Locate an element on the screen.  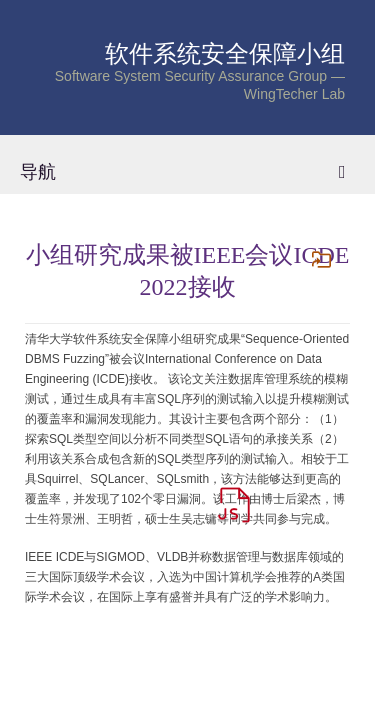
access a linked or shortcut folder is located at coordinates (321, 259).